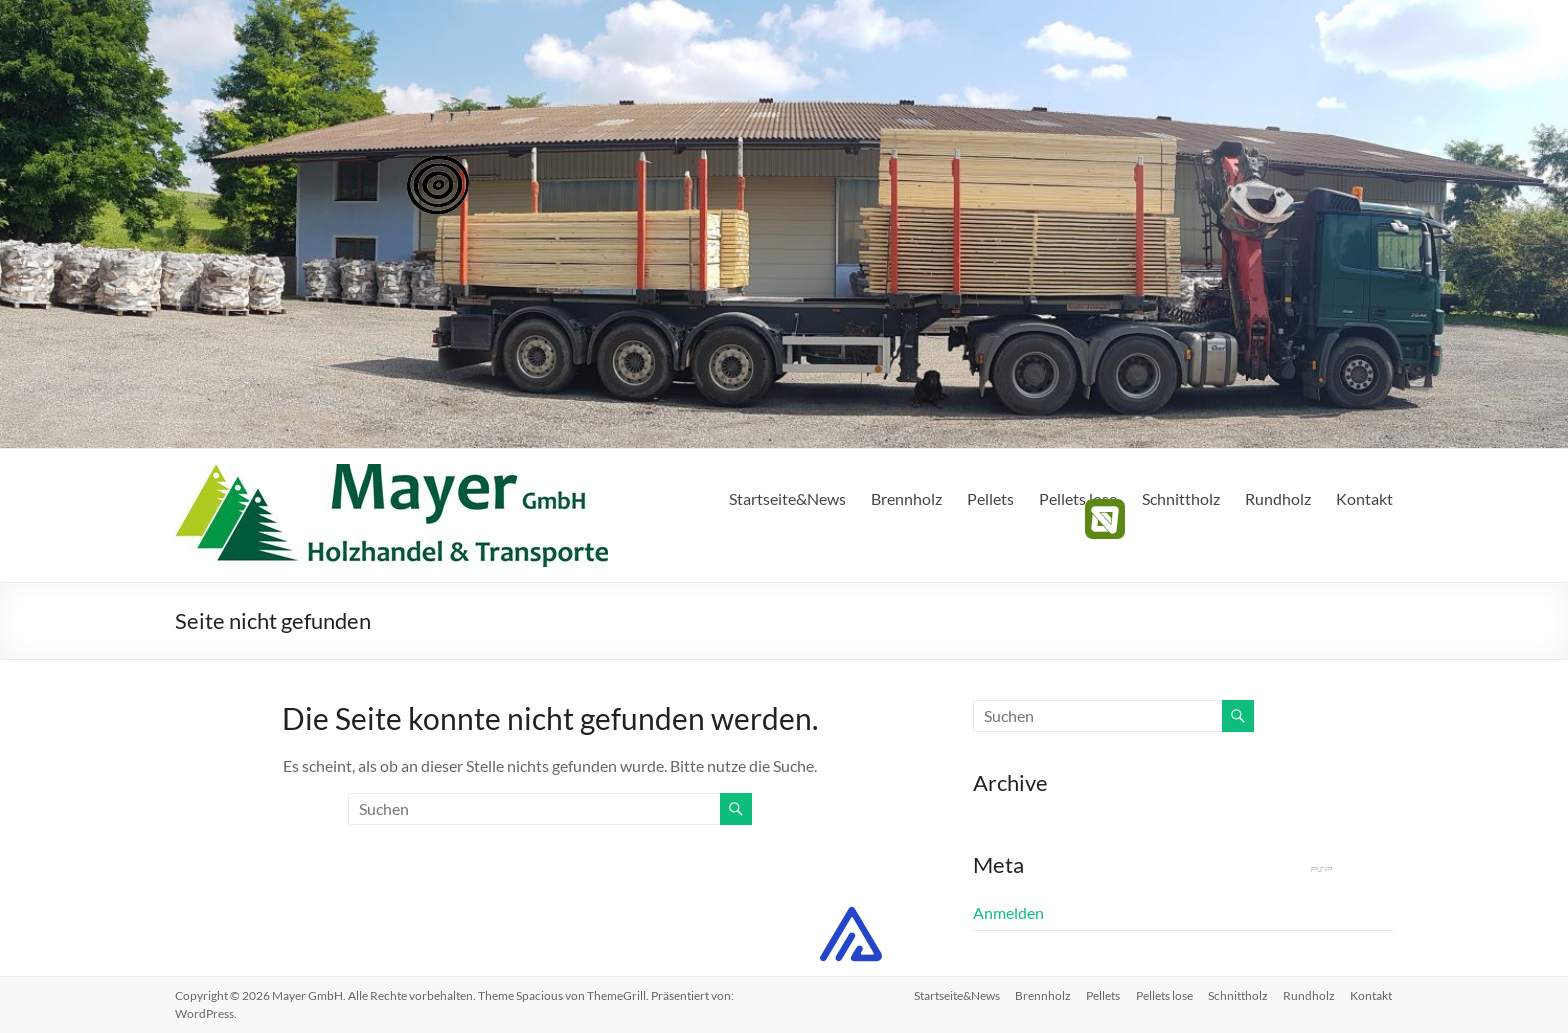  Describe the element at coordinates (851, 934) in the screenshot. I see `open the AList file management application` at that location.